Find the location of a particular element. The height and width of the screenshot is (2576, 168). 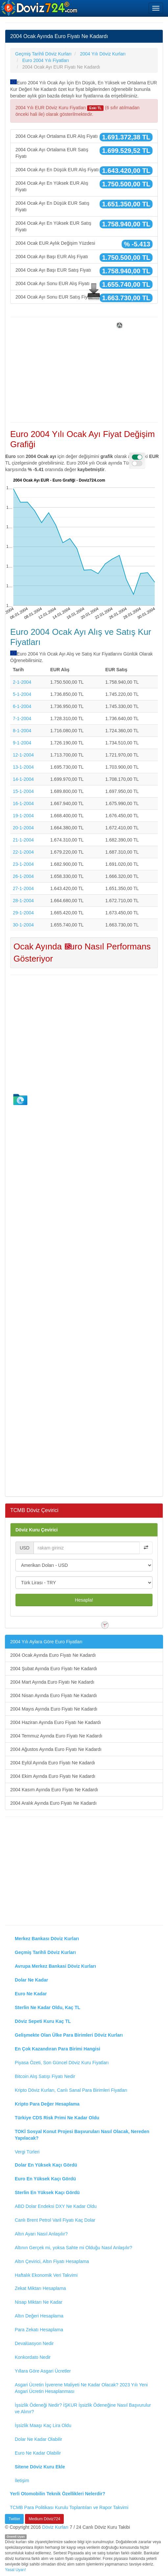

delete or remove selected item is located at coordinates (69, 946).